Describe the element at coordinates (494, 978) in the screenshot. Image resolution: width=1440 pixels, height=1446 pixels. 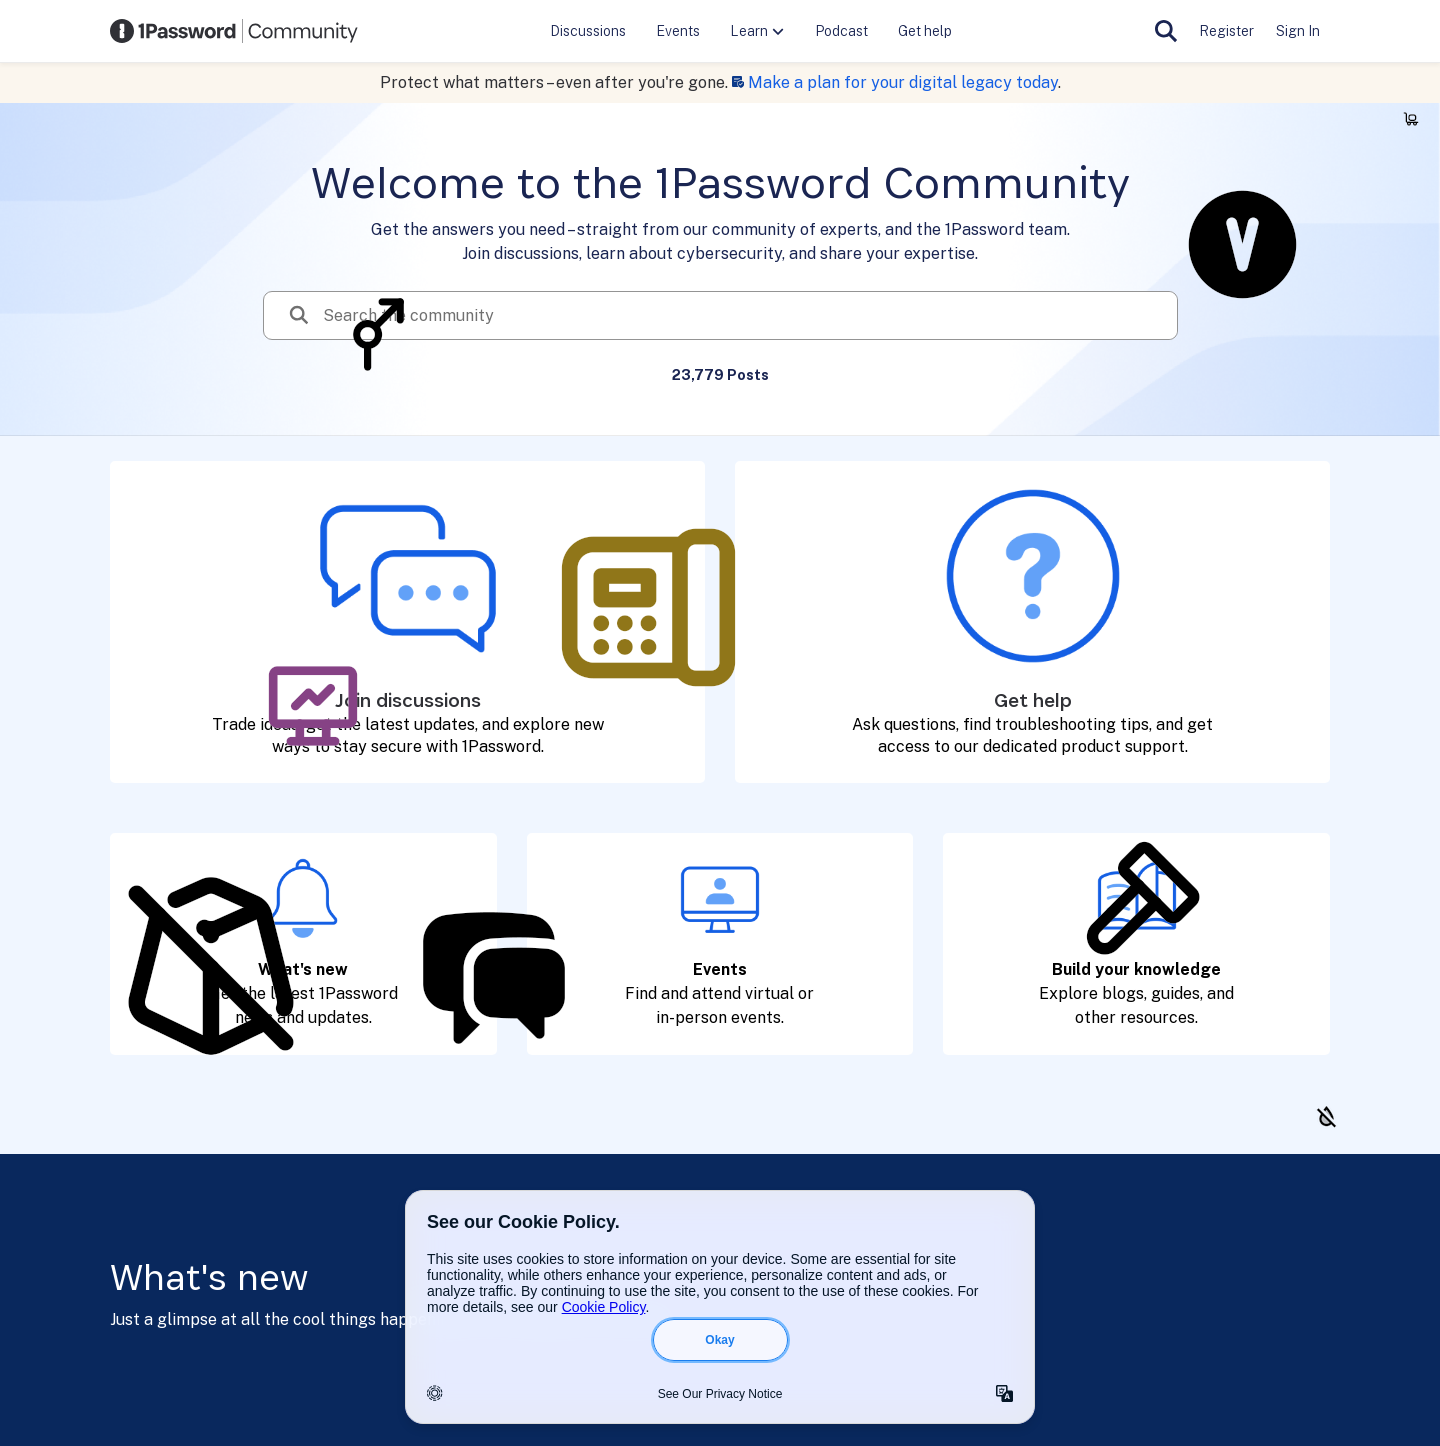
I see `open messaging or chat` at that location.